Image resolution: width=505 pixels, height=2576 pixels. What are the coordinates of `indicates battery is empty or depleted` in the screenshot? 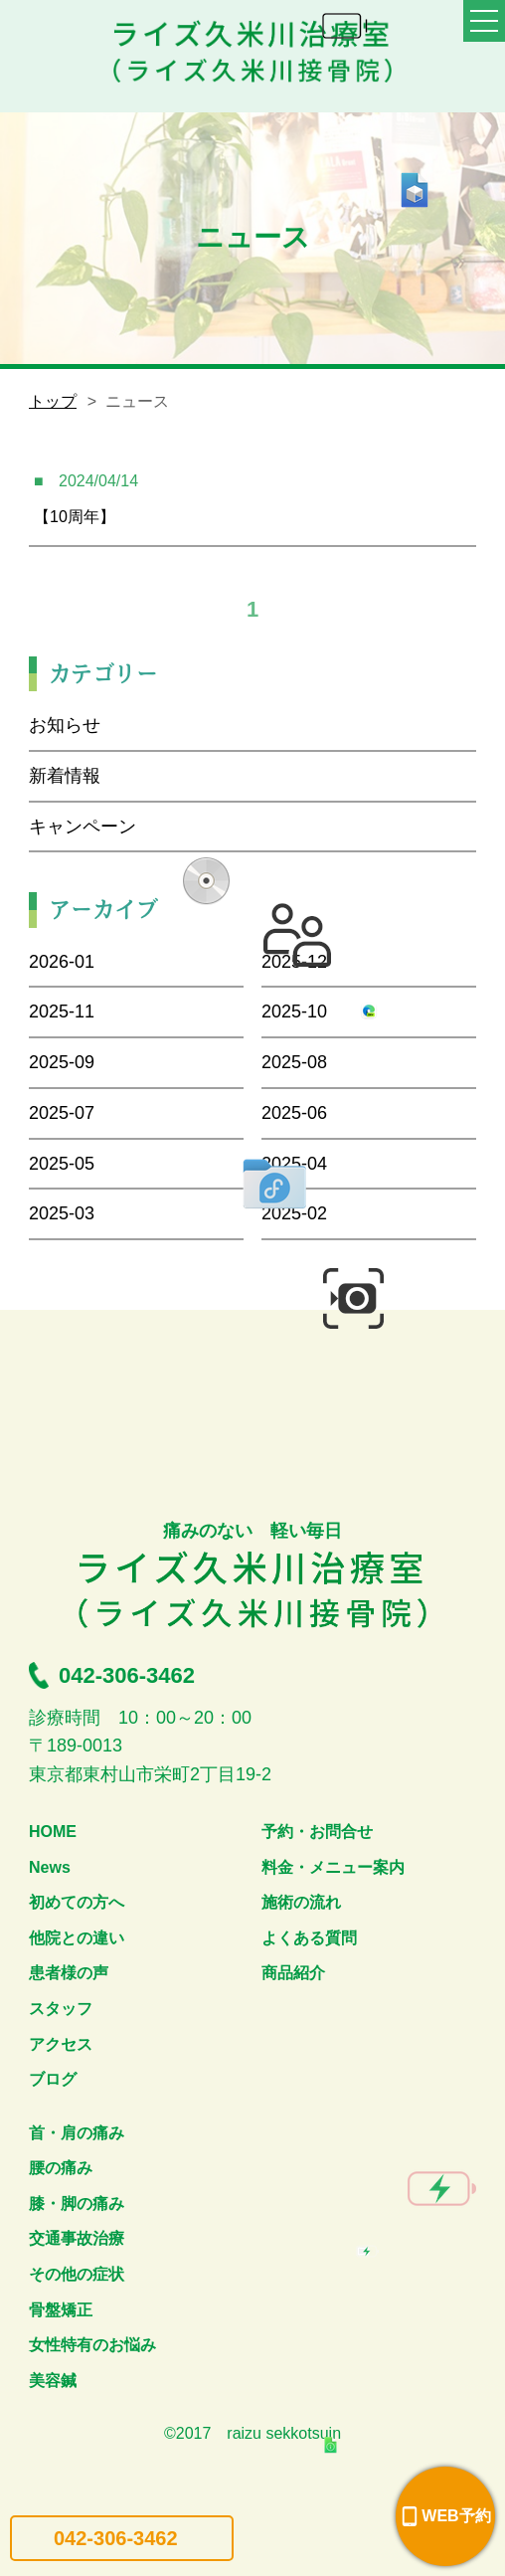 It's located at (344, 26).